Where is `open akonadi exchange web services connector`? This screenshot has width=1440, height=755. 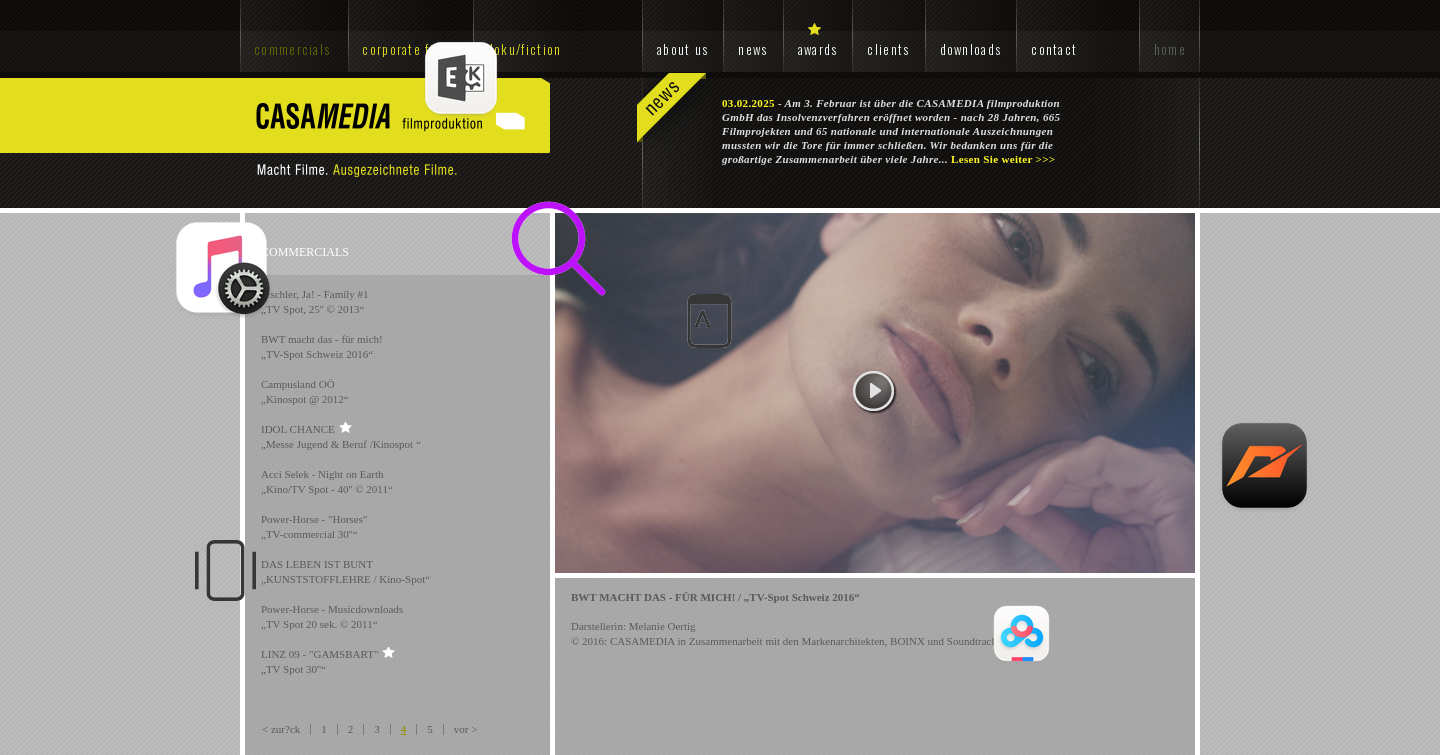 open akonadi exchange web services connector is located at coordinates (461, 78).